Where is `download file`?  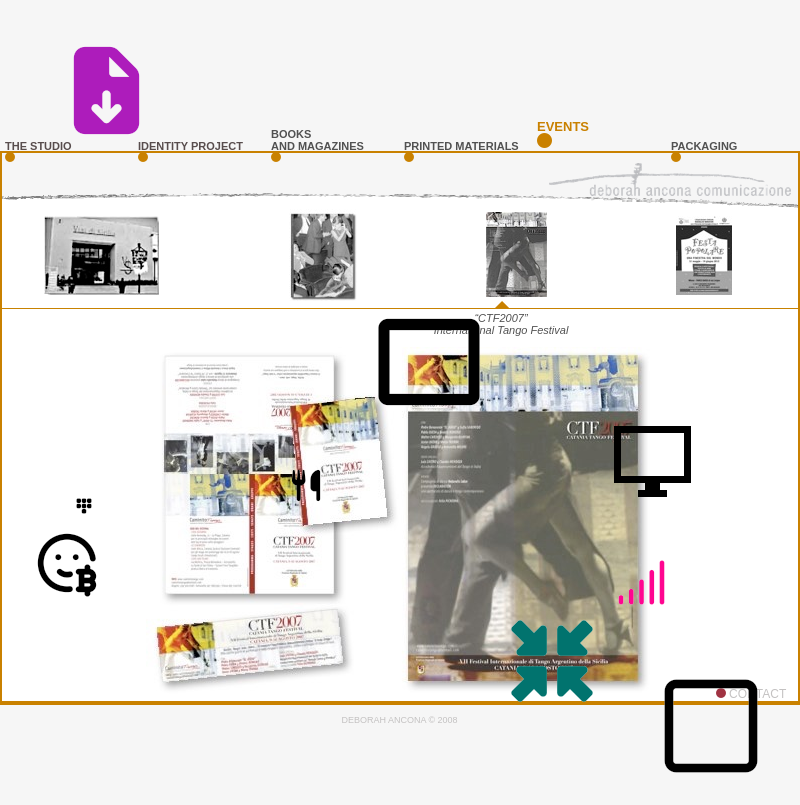 download file is located at coordinates (106, 90).